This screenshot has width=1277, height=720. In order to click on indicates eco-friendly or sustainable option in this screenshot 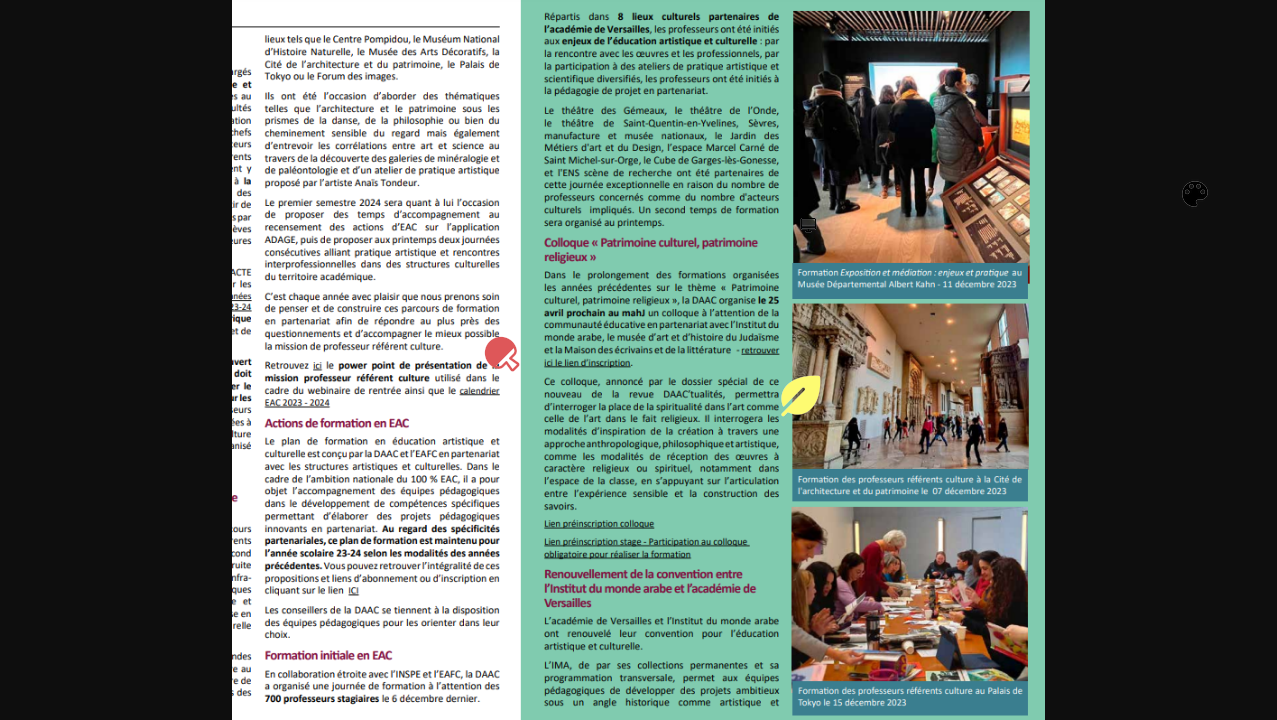, I will do `click(800, 396)`.